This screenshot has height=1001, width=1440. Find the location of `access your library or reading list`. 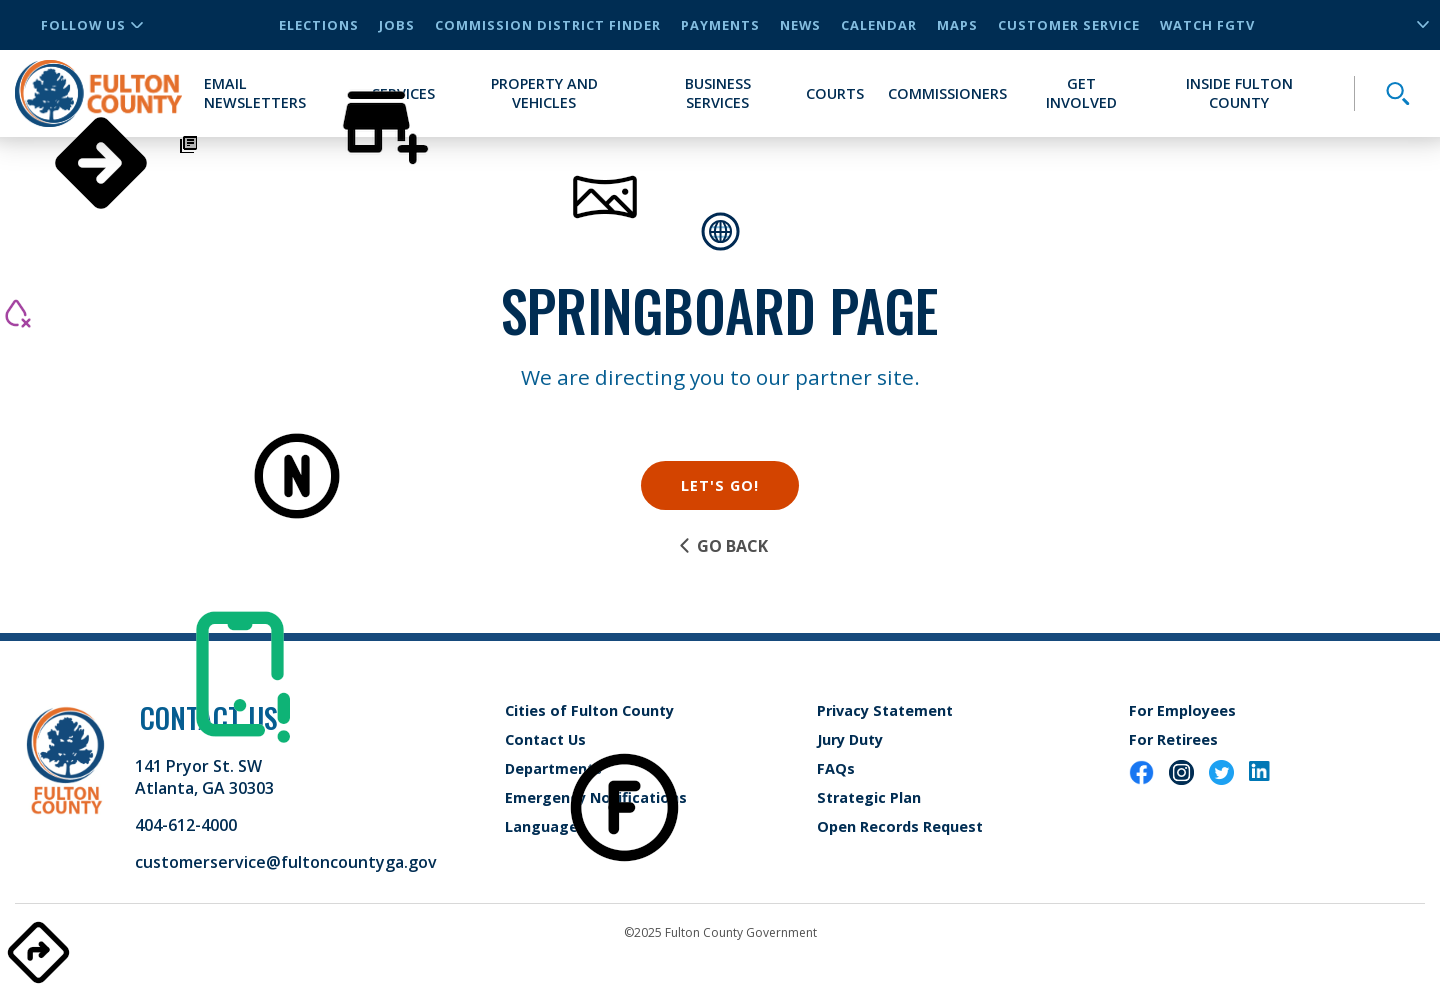

access your library or reading list is located at coordinates (188, 144).